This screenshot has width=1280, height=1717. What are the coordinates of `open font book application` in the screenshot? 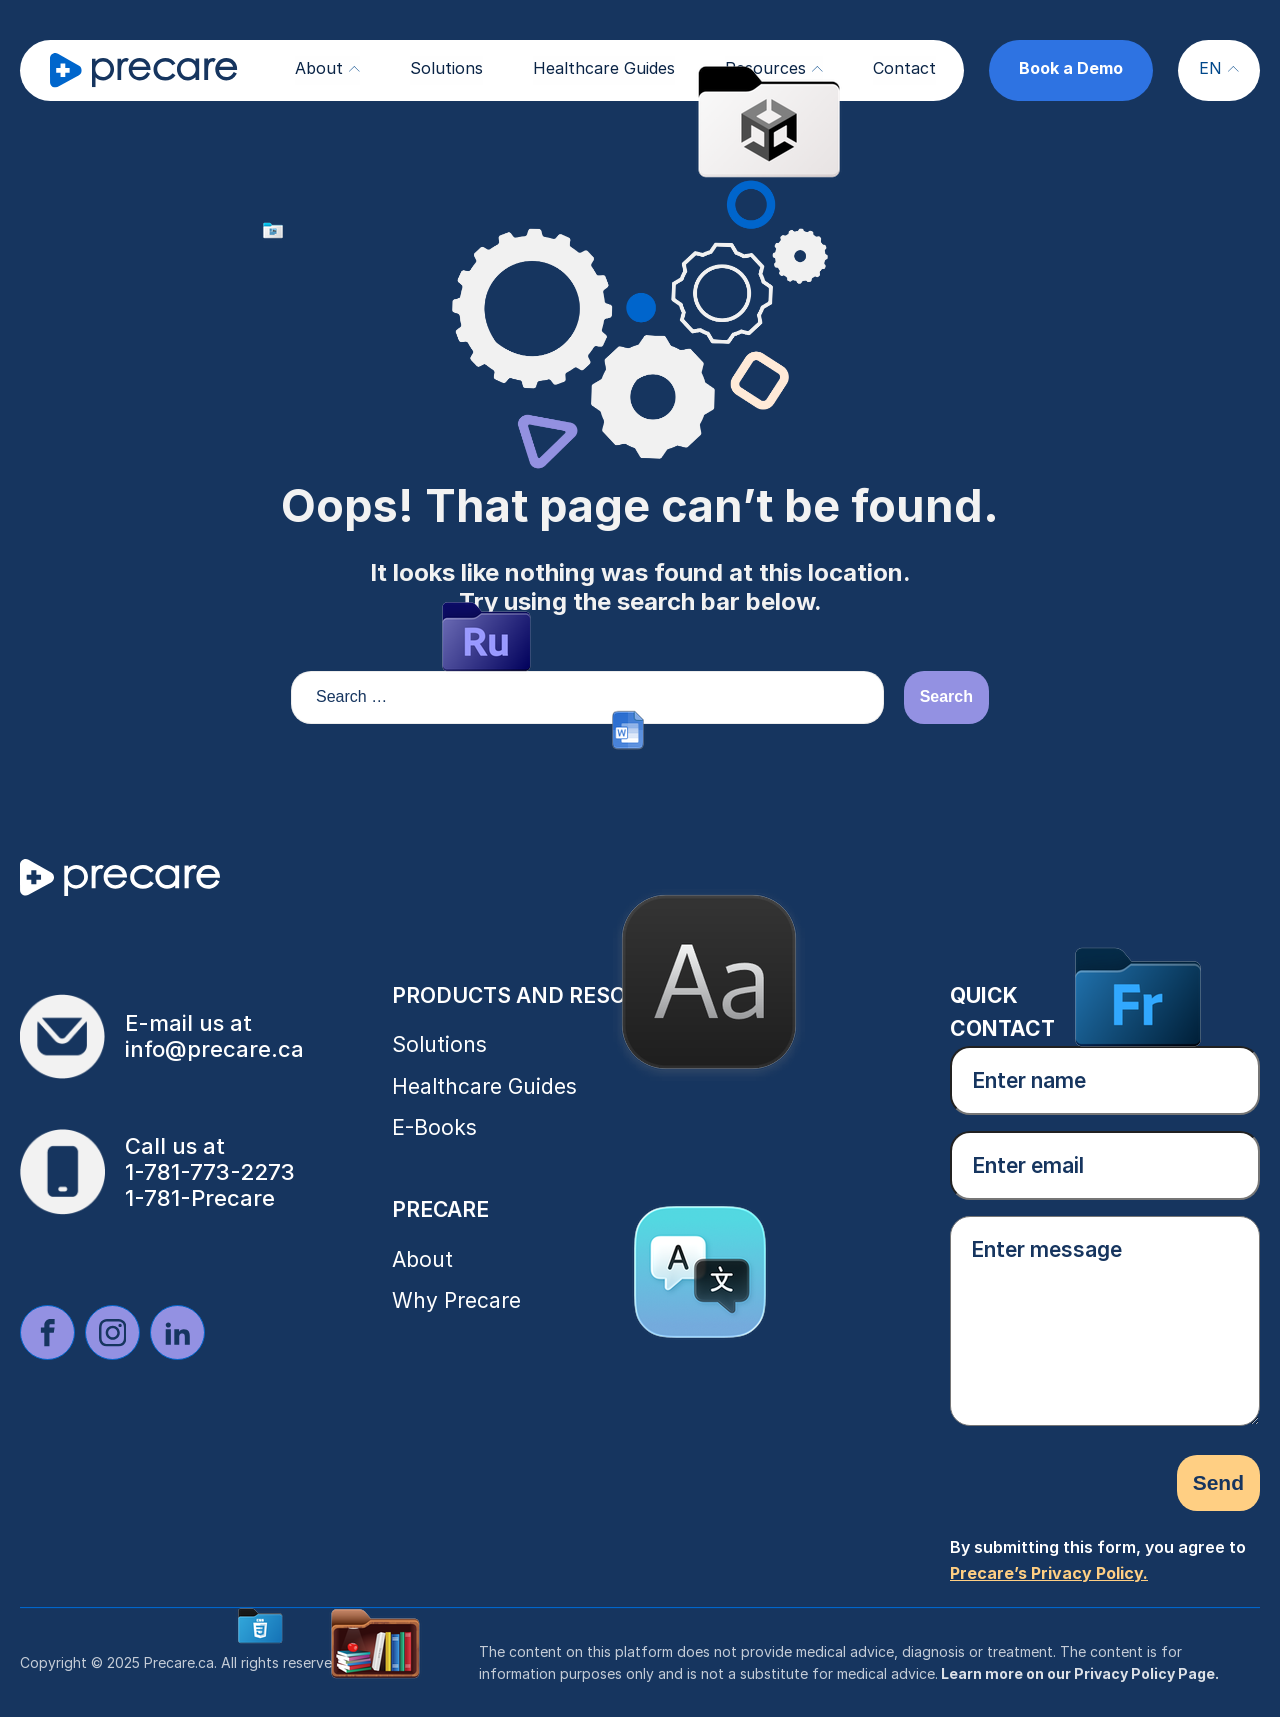 It's located at (709, 985).